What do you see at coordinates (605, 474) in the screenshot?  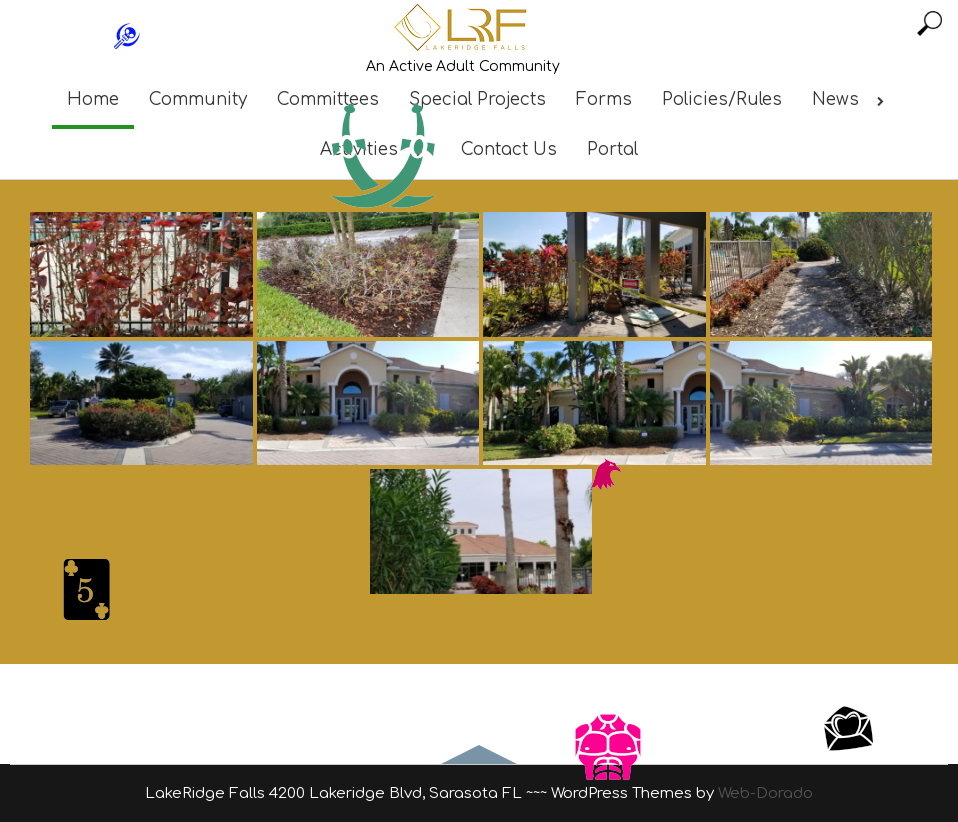 I see `select eagle as your team mascot or avatar` at bounding box center [605, 474].